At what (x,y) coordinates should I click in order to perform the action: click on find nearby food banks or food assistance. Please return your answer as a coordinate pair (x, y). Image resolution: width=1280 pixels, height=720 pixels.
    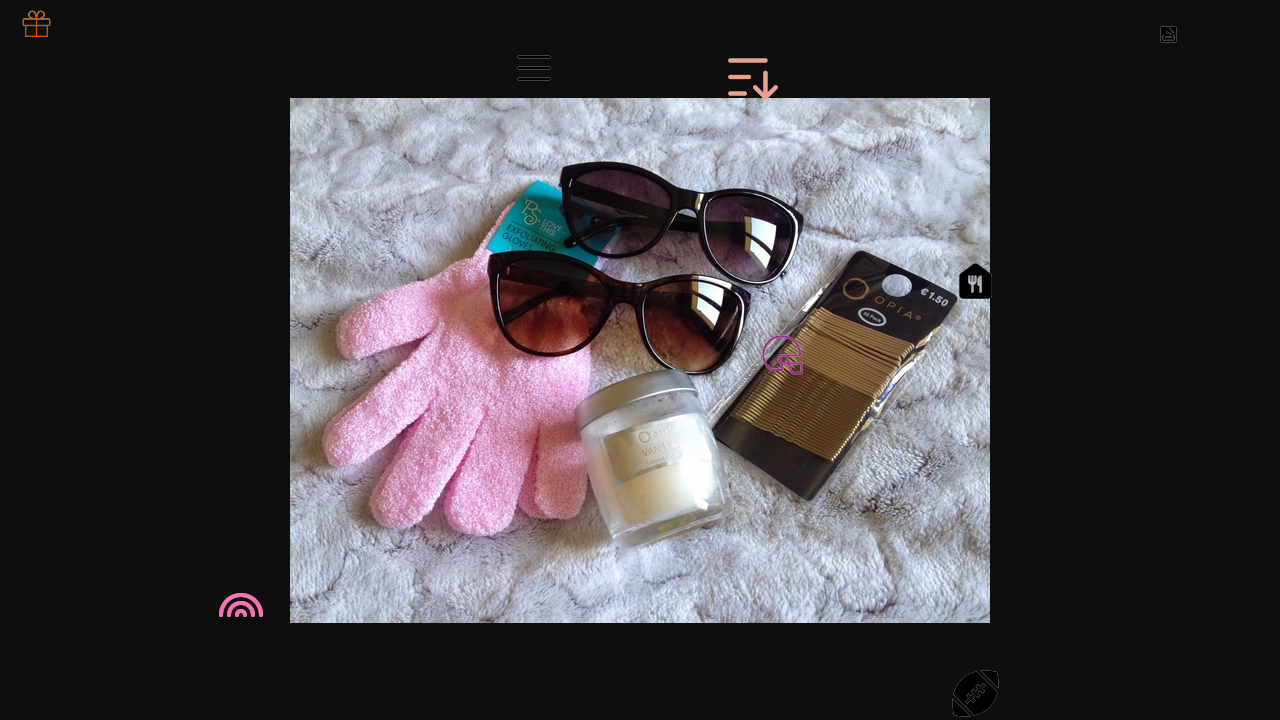
    Looking at the image, I should click on (975, 280).